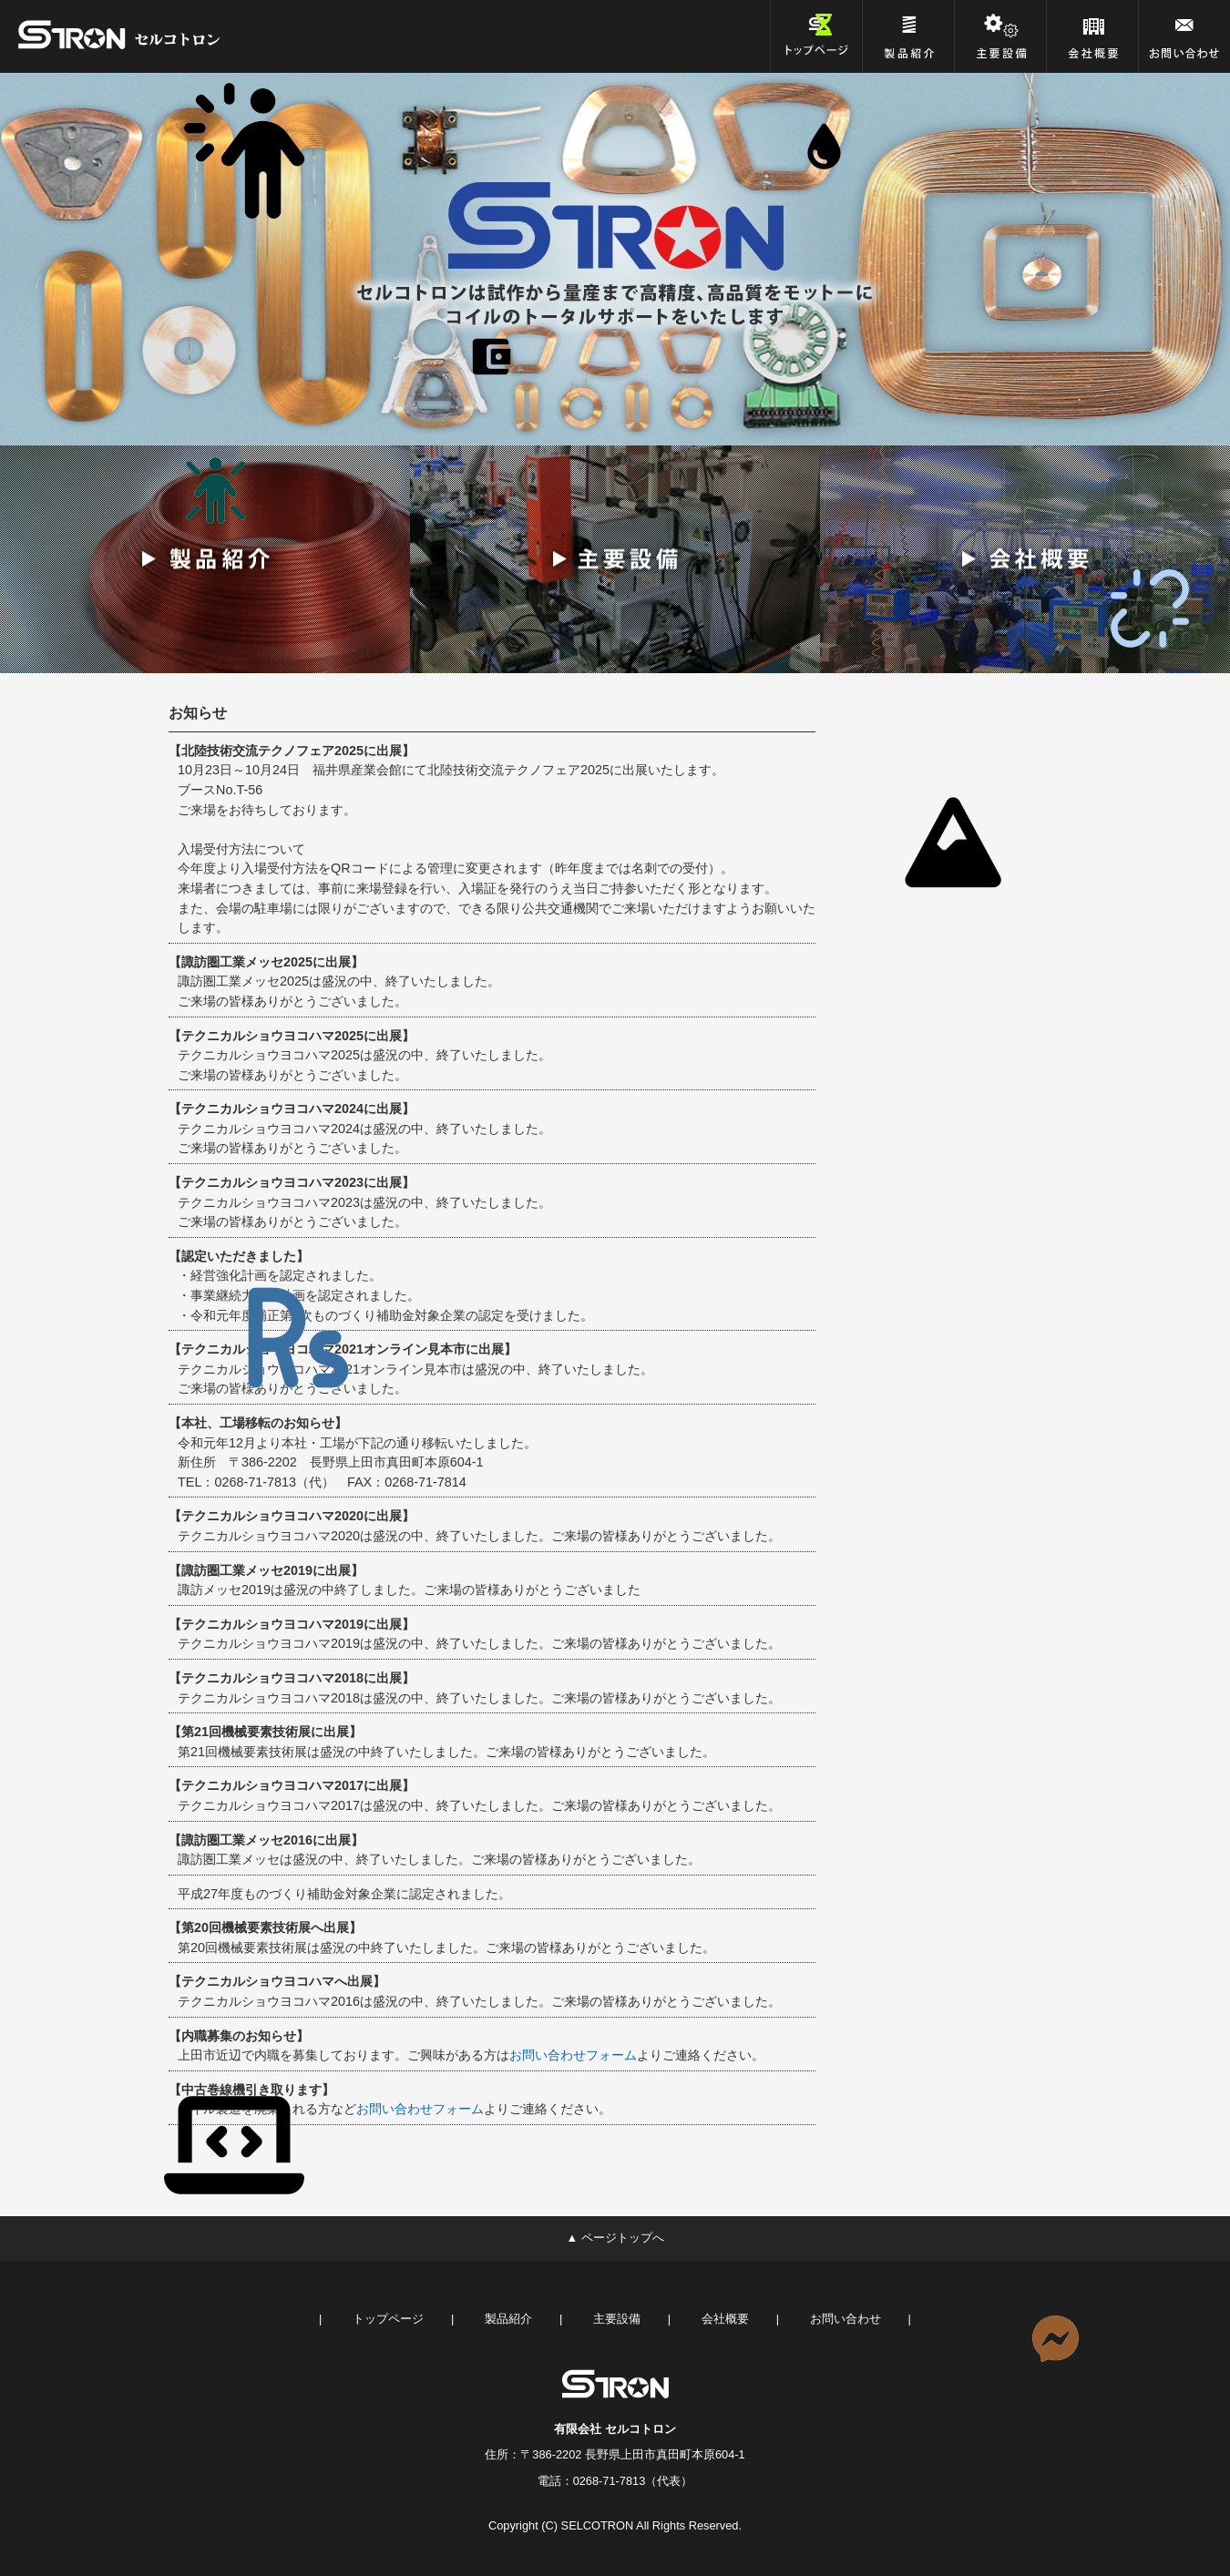 This screenshot has height=2576, width=1230. I want to click on view user presence or active status, so click(215, 490).